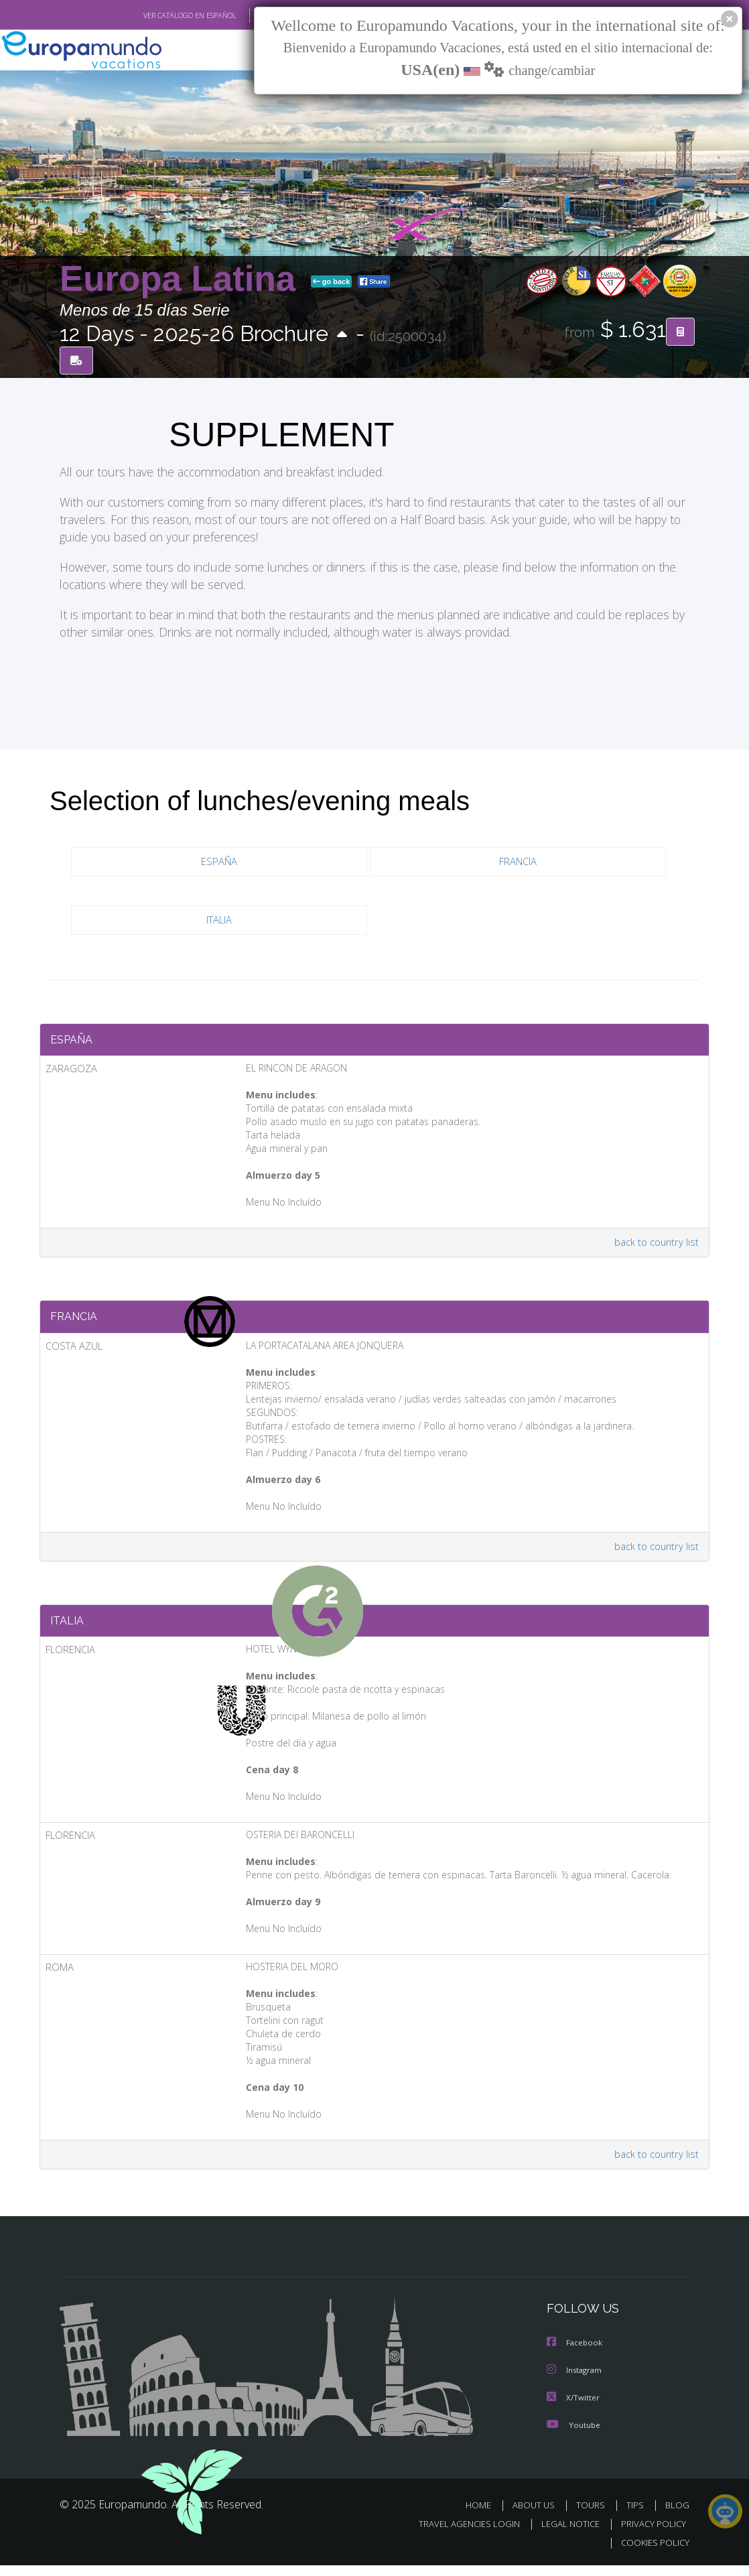 Image resolution: width=749 pixels, height=2576 pixels. I want to click on unilever brand logo, so click(241, 1710).